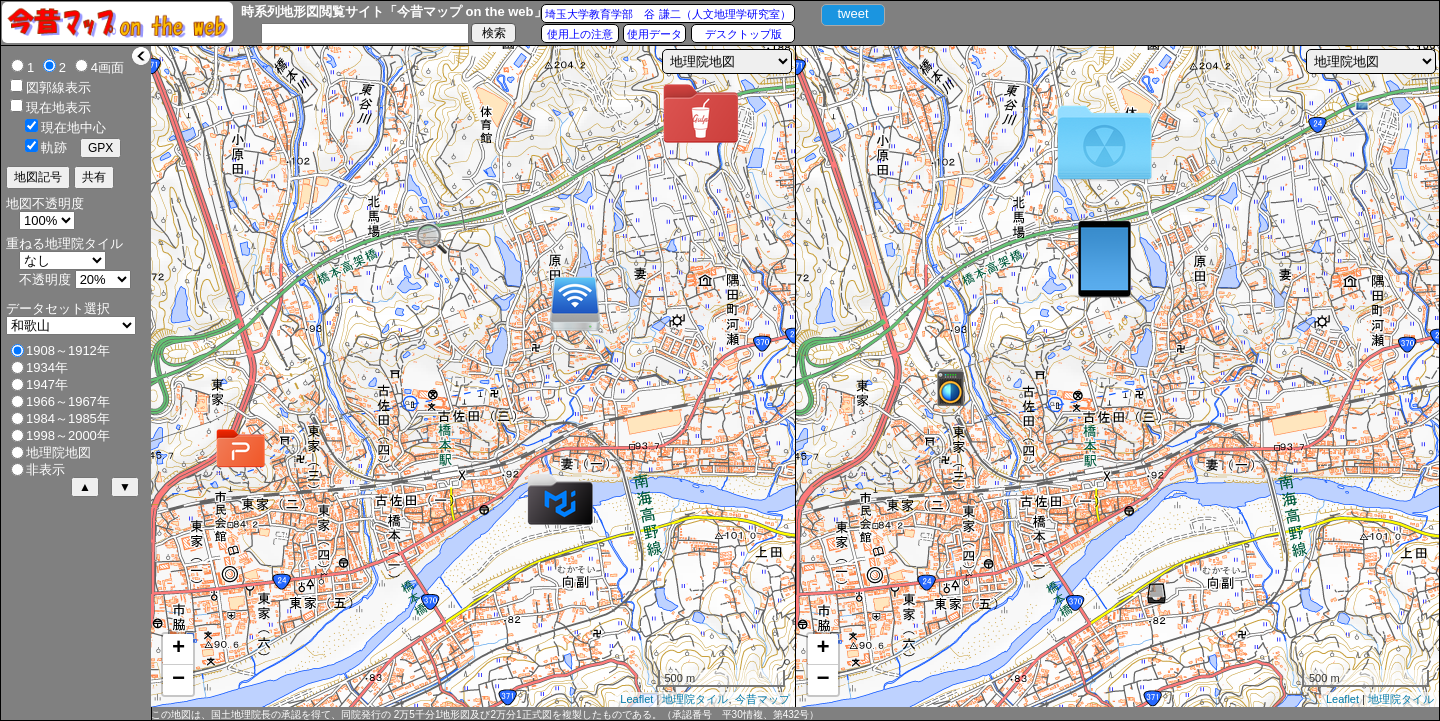 The height and width of the screenshot is (721, 1440). Describe the element at coordinates (700, 115) in the screenshot. I see `open gulp project folder` at that location.